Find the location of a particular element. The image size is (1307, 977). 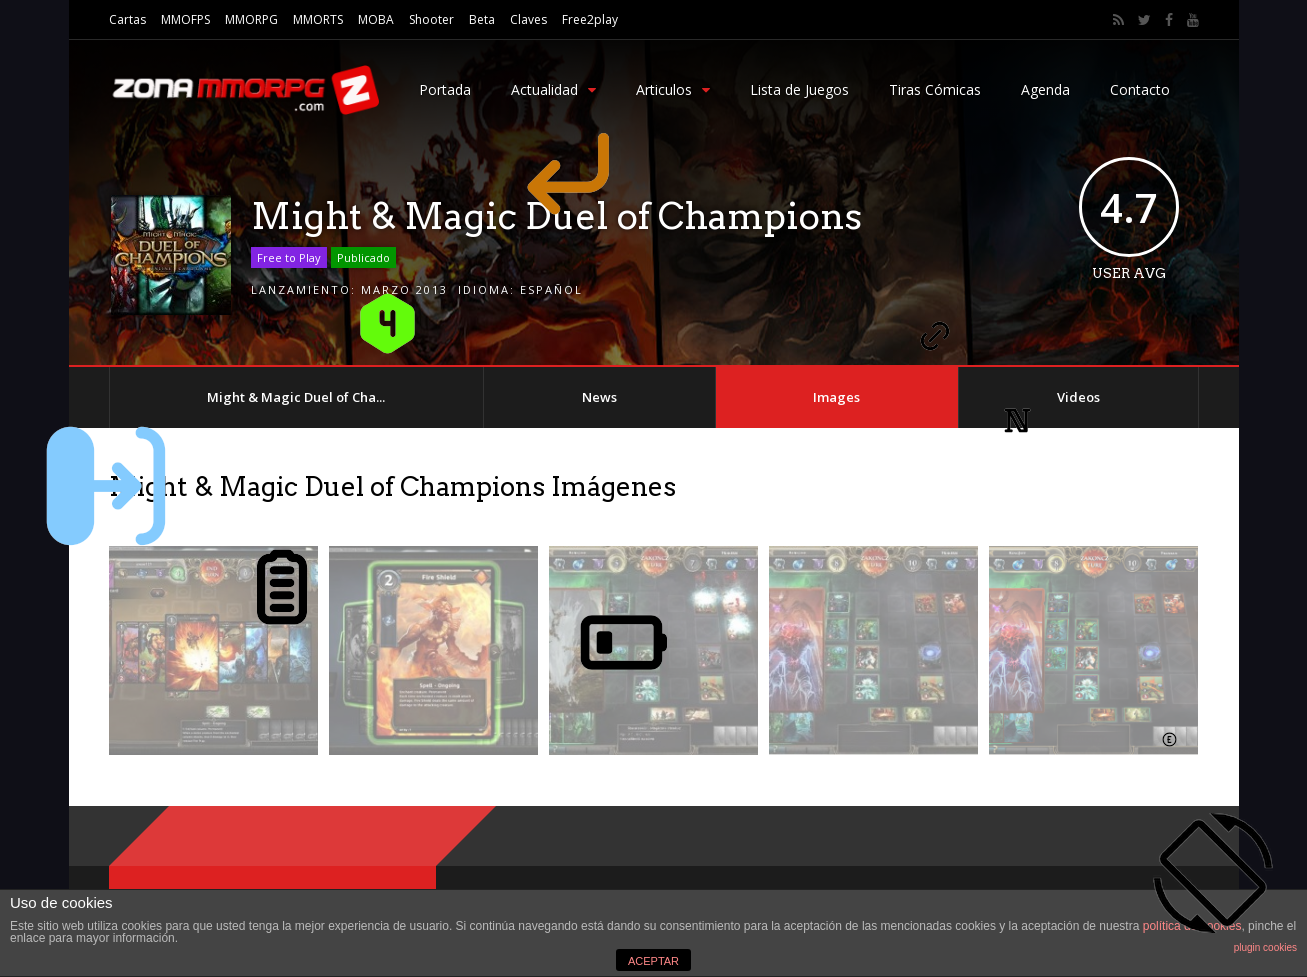

indicates low battery level is located at coordinates (621, 642).